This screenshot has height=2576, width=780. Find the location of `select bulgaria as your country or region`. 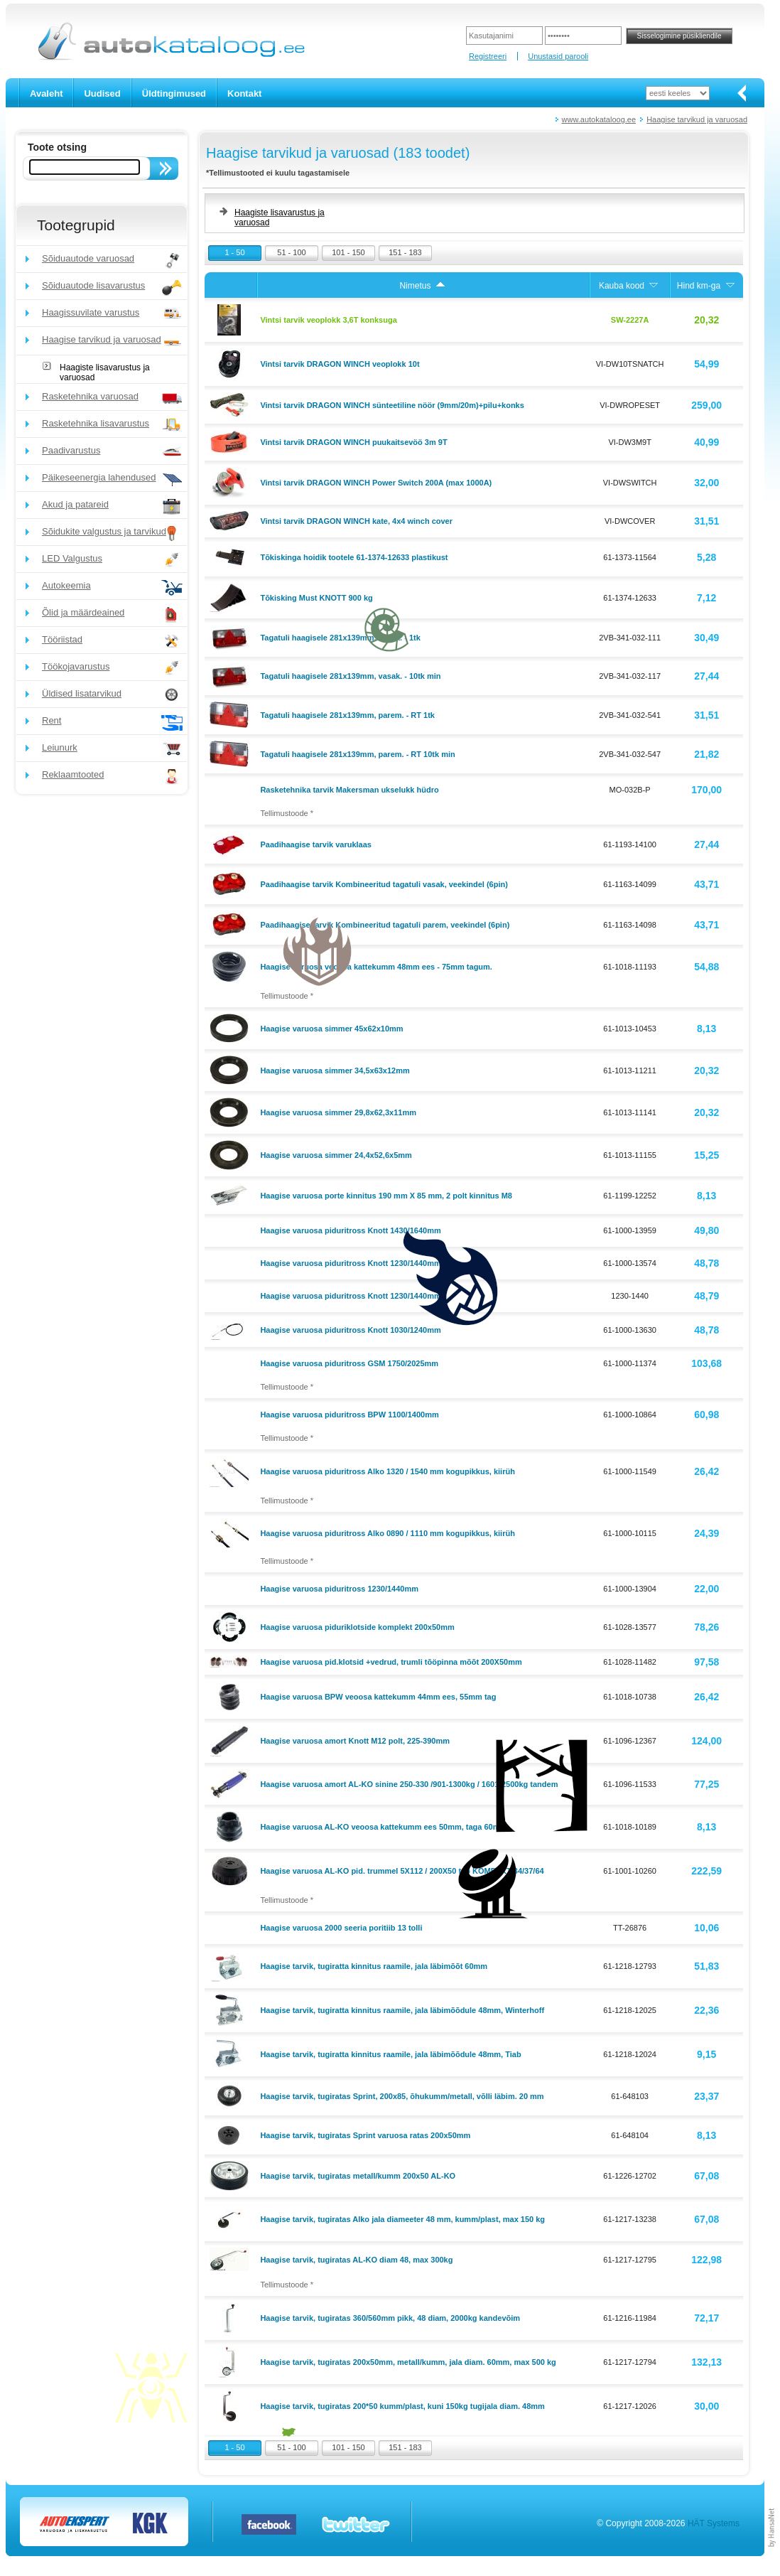

select bulgaria as your country or region is located at coordinates (288, 2432).